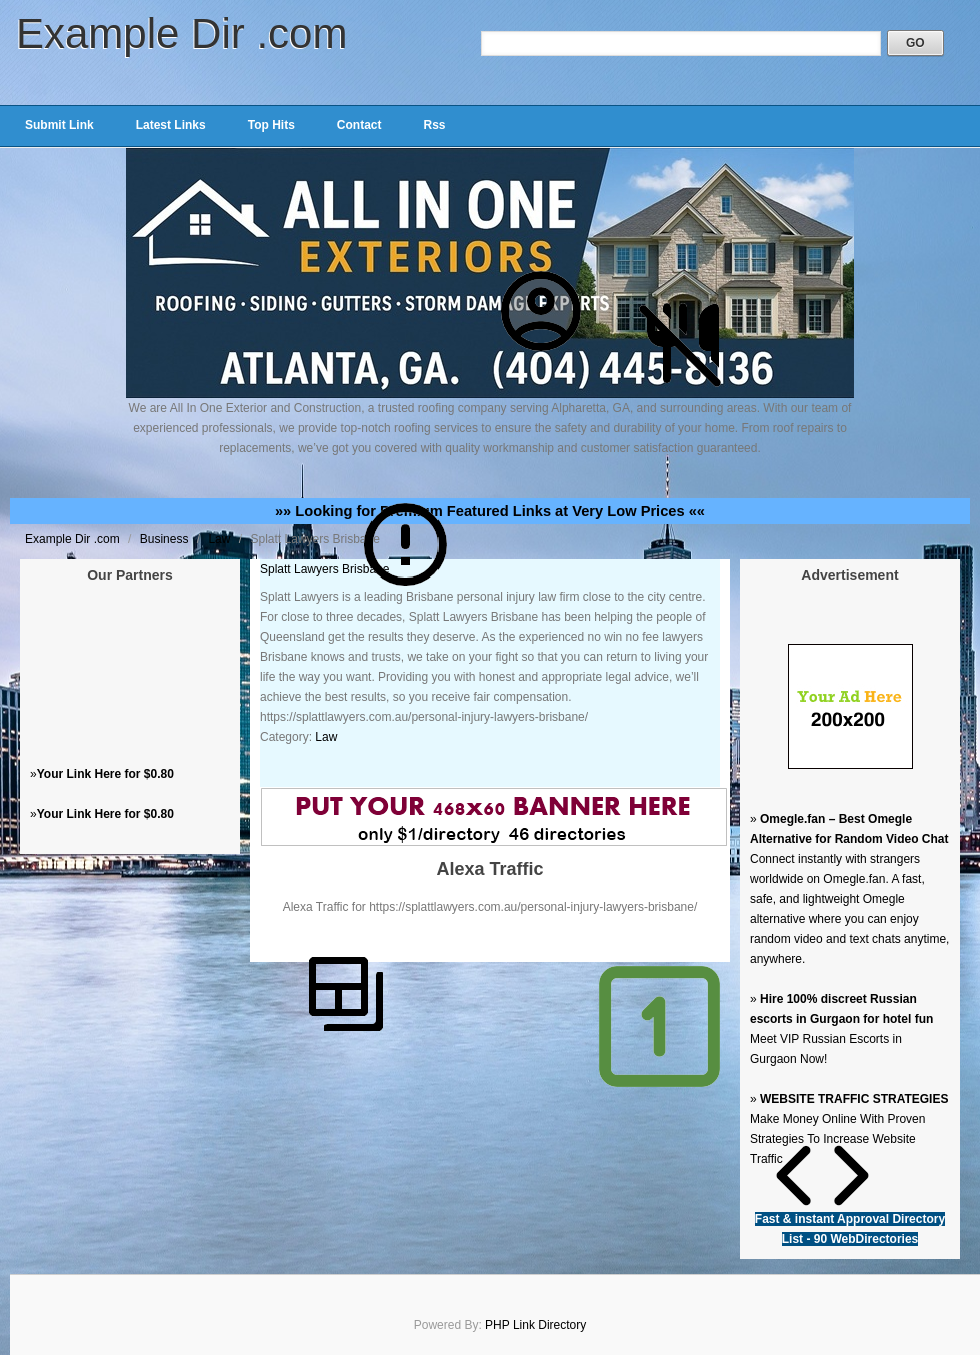  Describe the element at coordinates (405, 544) in the screenshot. I see `indicates an error or warning state` at that location.